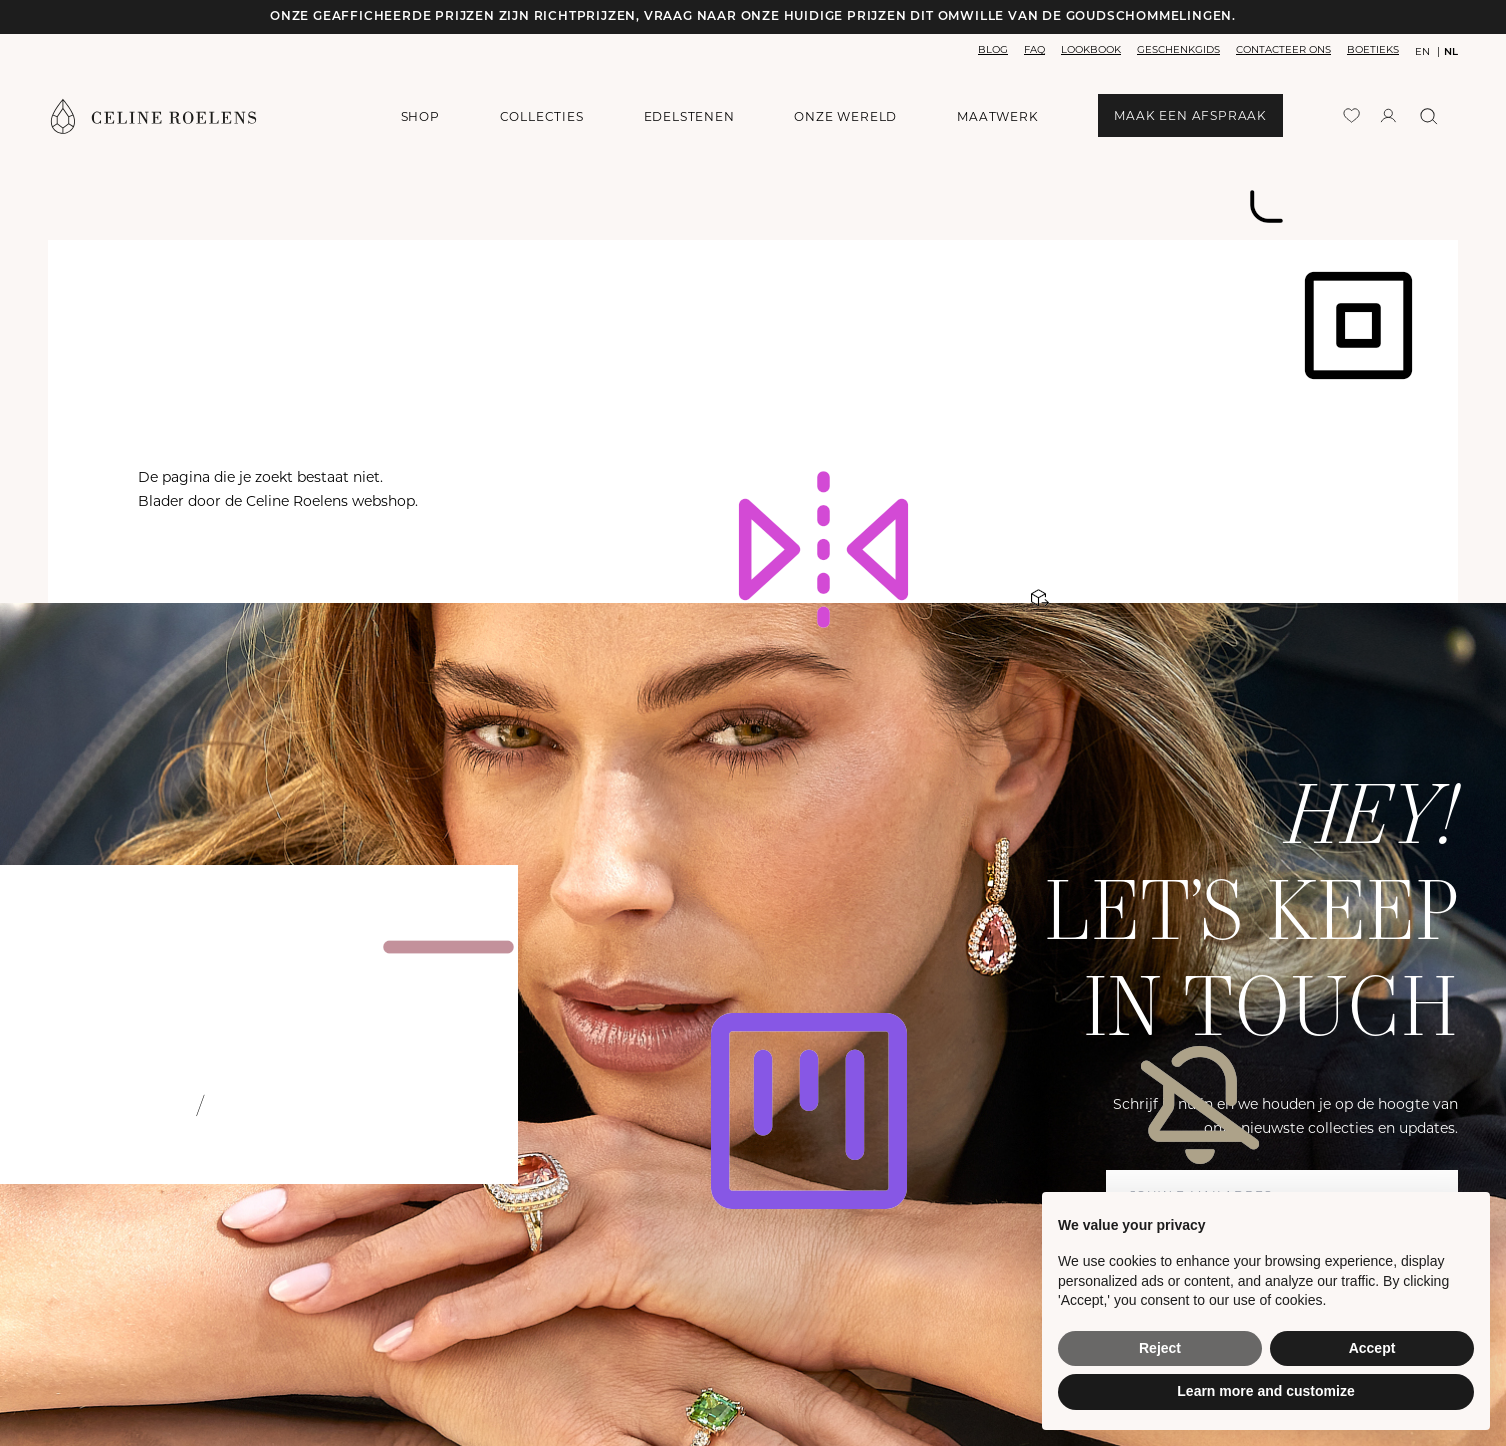 Image resolution: width=1506 pixels, height=1446 pixels. I want to click on collapse or minimize a section, so click(448, 940).